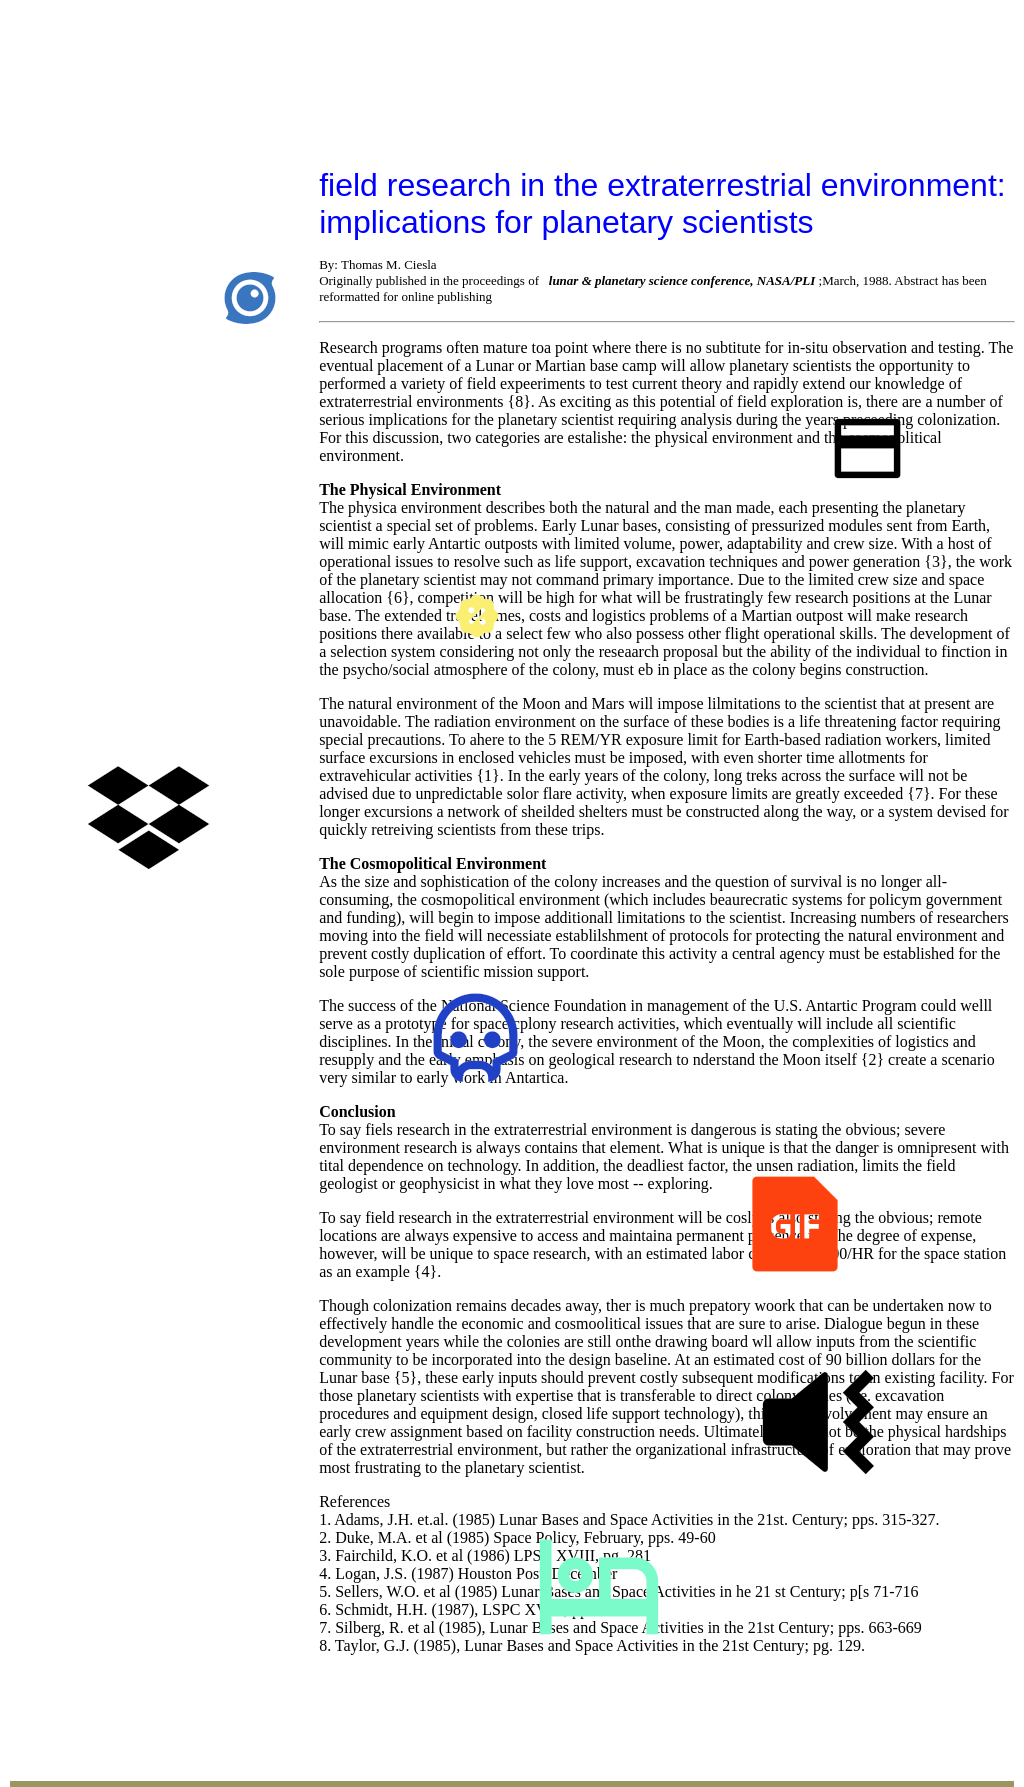  What do you see at coordinates (475, 1035) in the screenshot?
I see `indicates dangerous or hazardous content` at bounding box center [475, 1035].